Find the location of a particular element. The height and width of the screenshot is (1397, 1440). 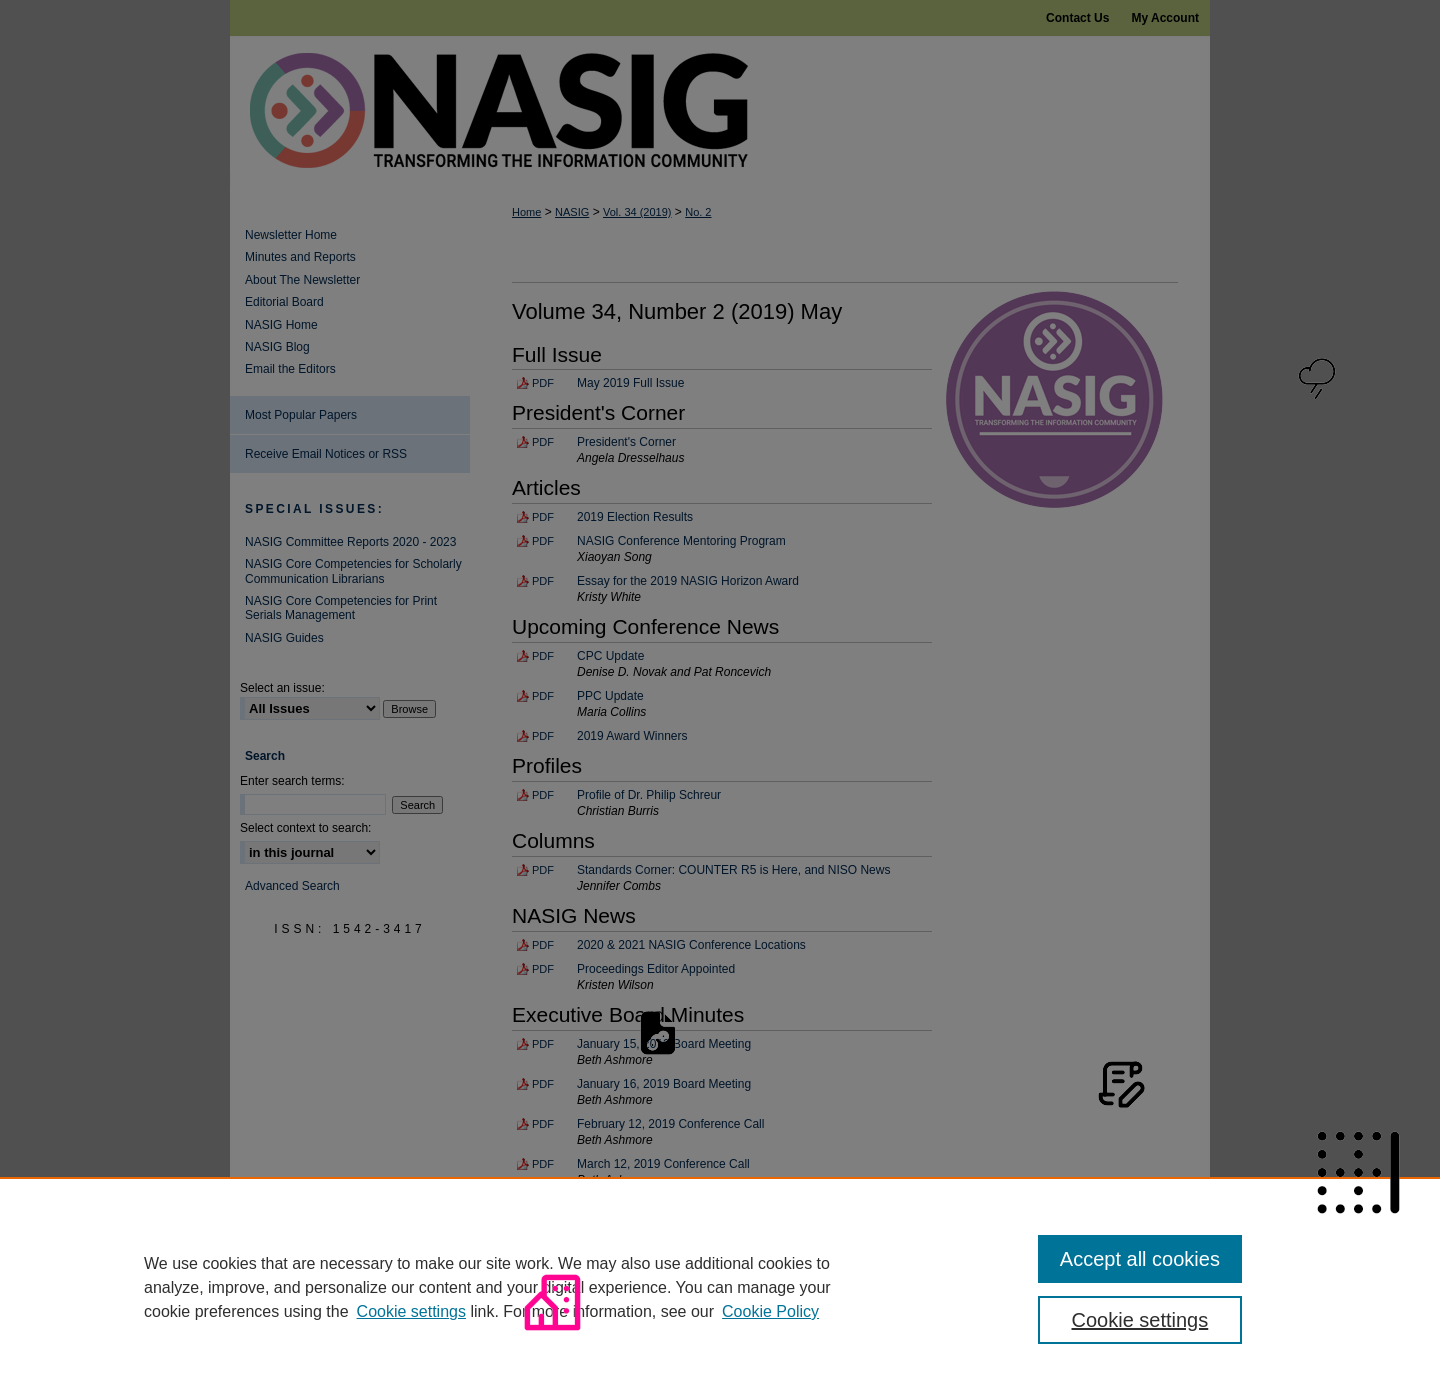

view community or residential buildings is located at coordinates (552, 1302).